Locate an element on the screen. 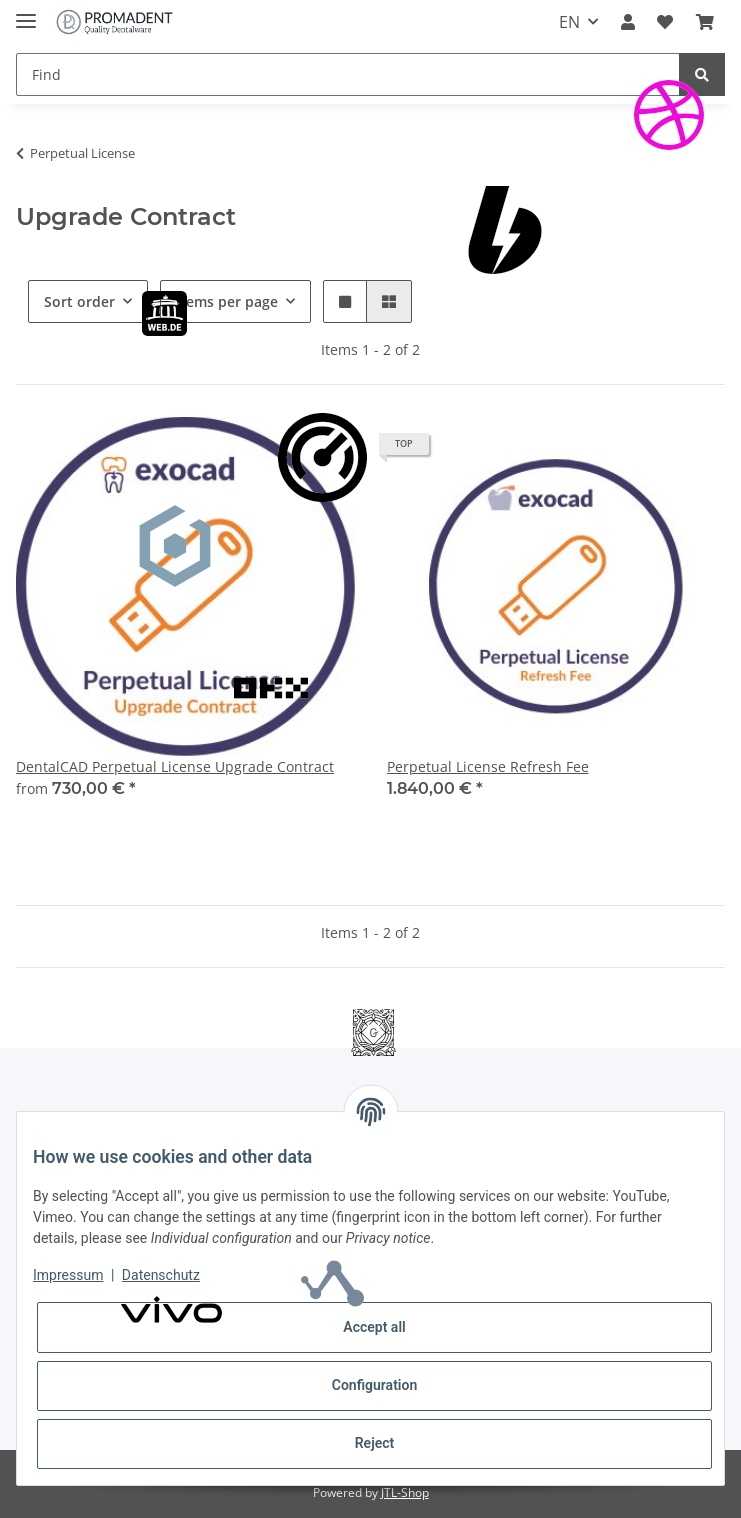  vivo brand logo is located at coordinates (171, 1309).